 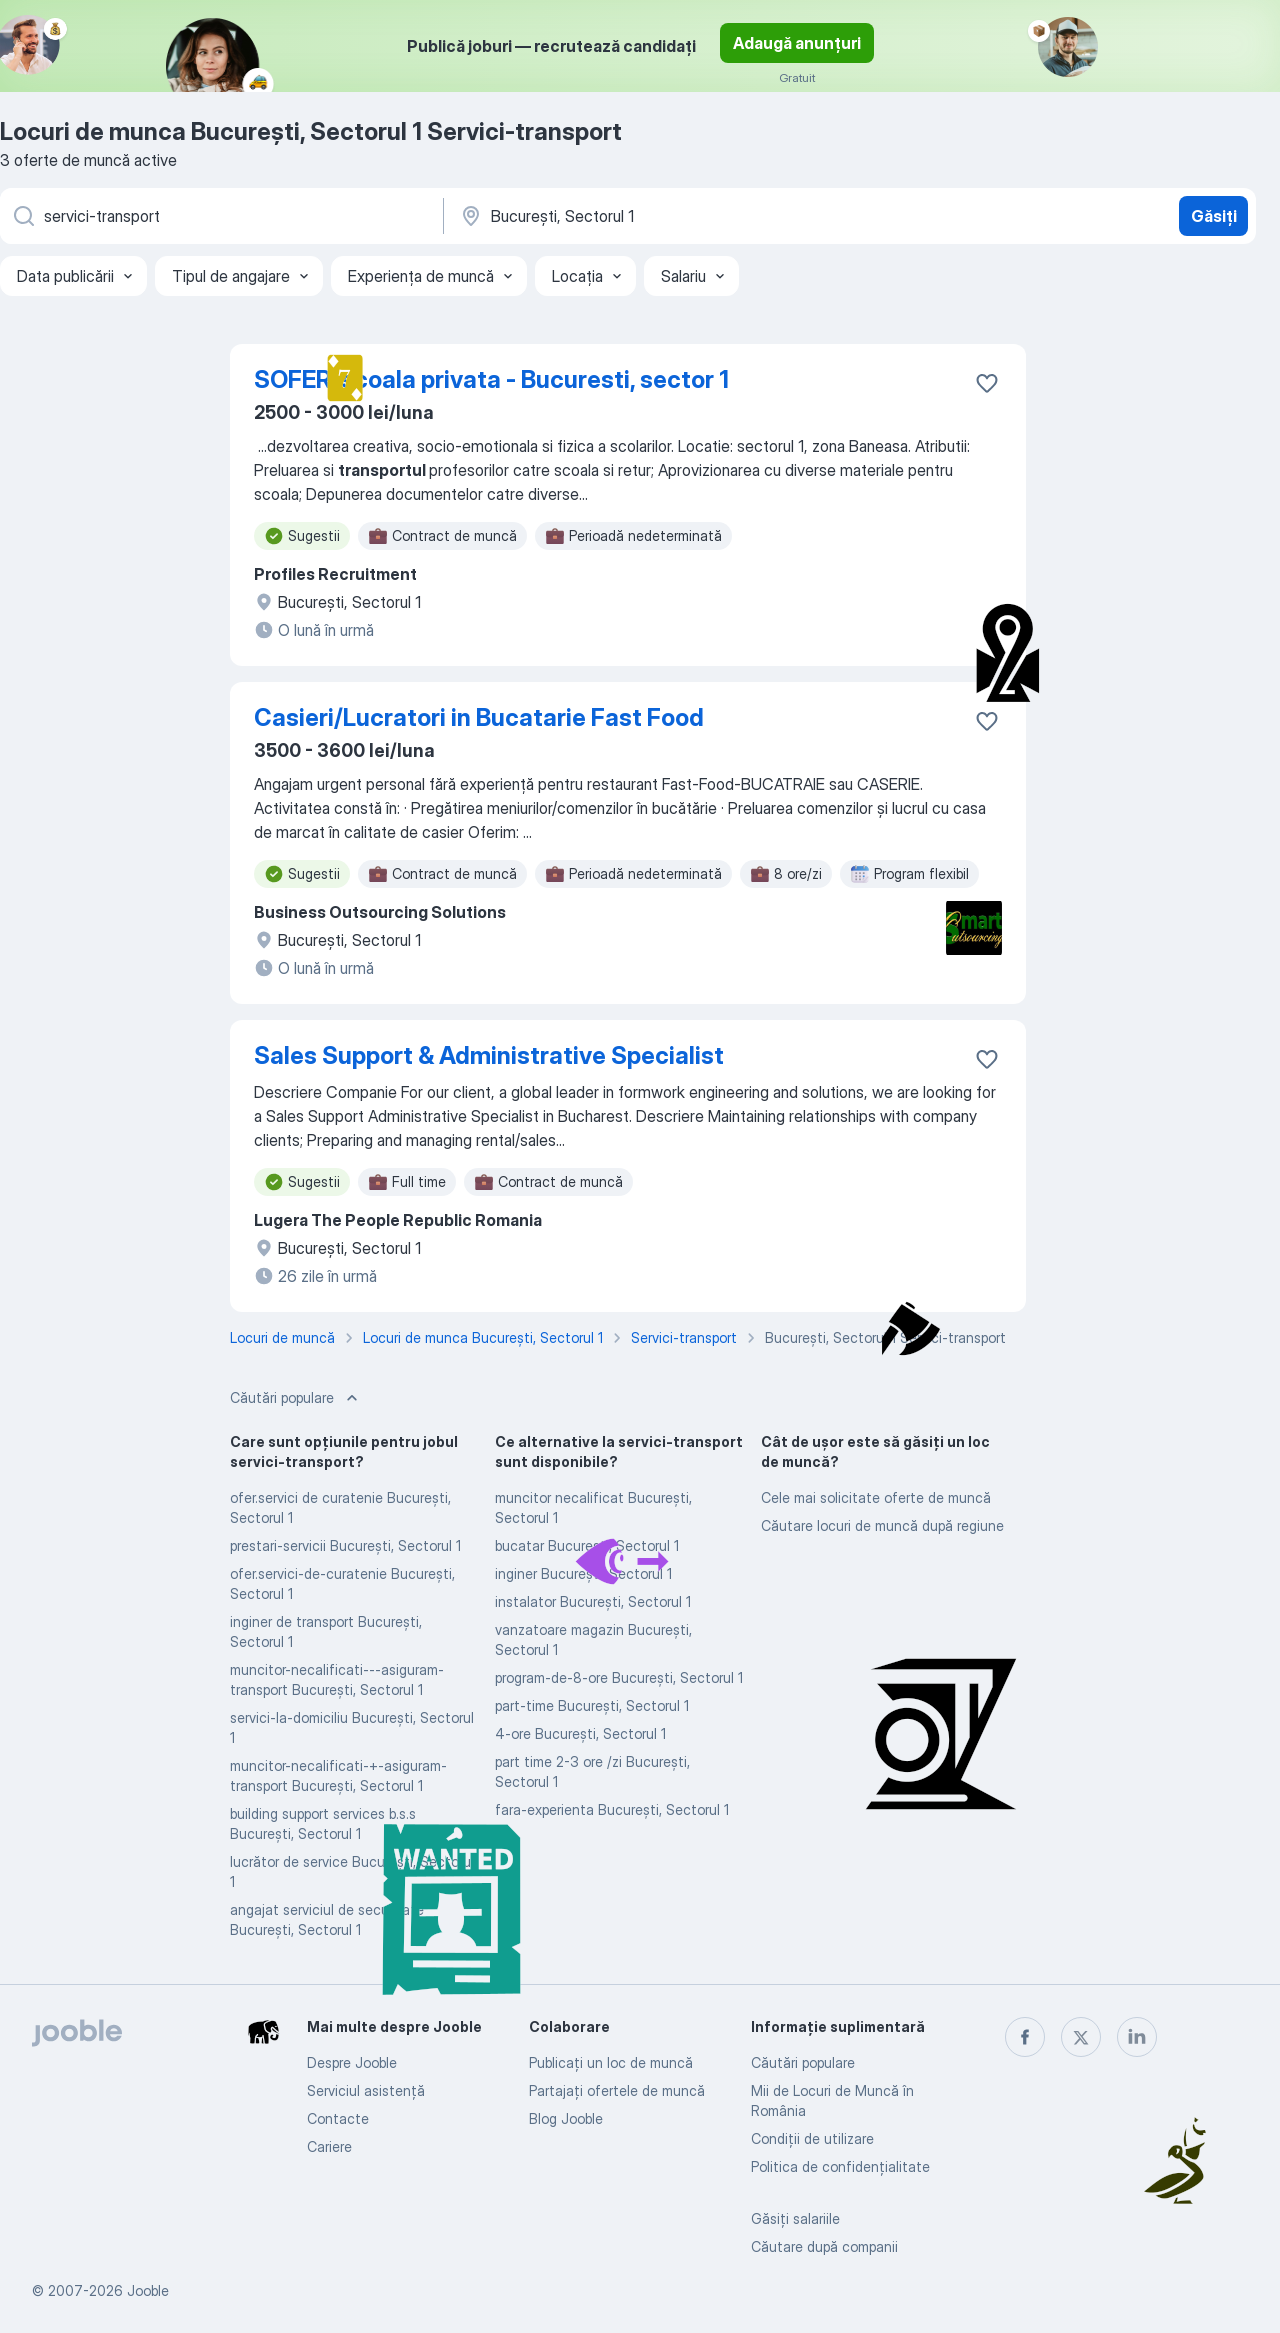 What do you see at coordinates (941, 1734) in the screenshot?
I see `abstract game element or power-up` at bounding box center [941, 1734].